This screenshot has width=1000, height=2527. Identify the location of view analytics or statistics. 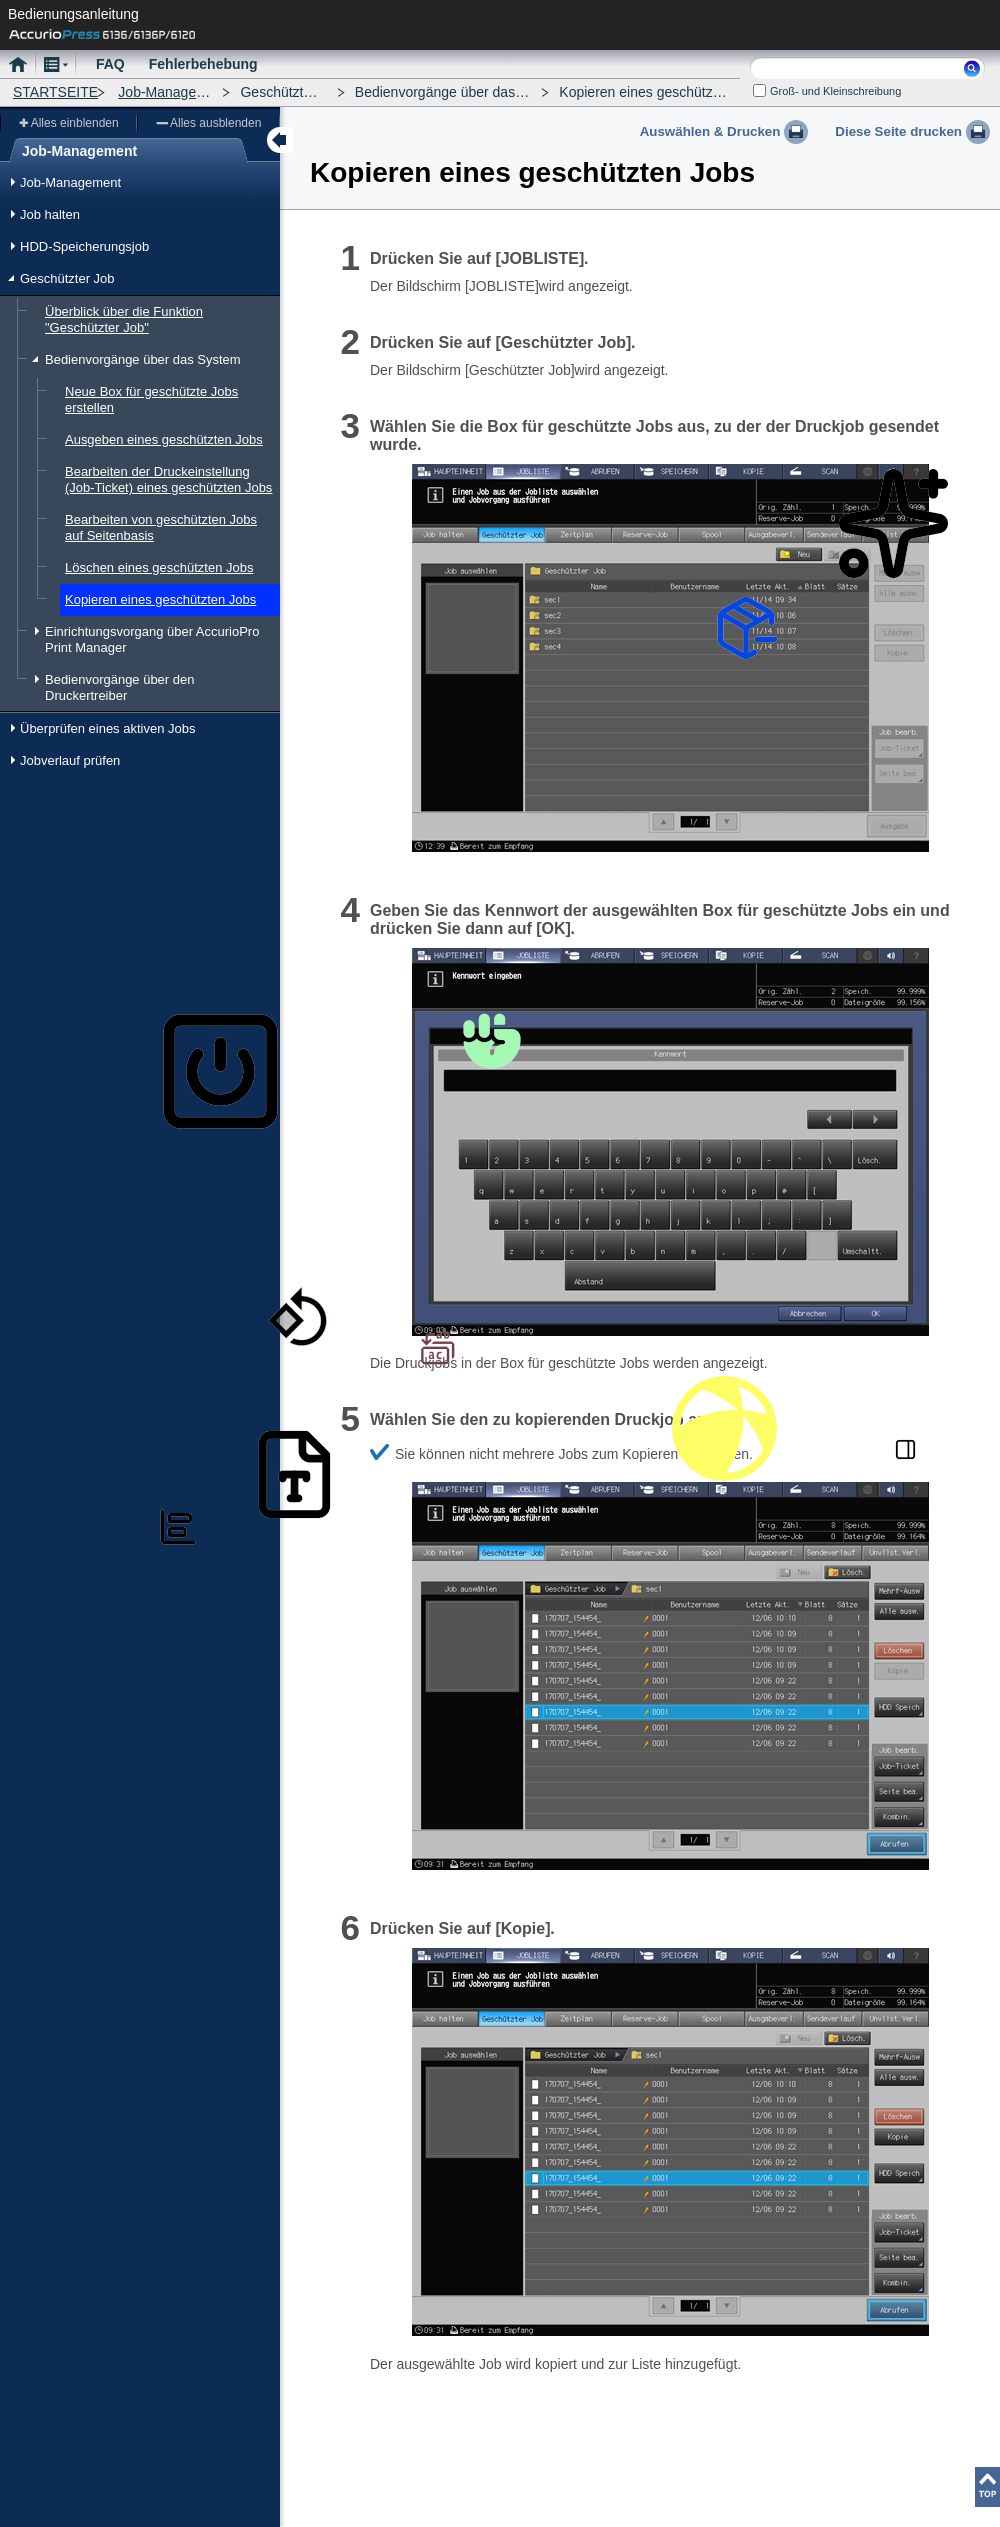
(178, 1527).